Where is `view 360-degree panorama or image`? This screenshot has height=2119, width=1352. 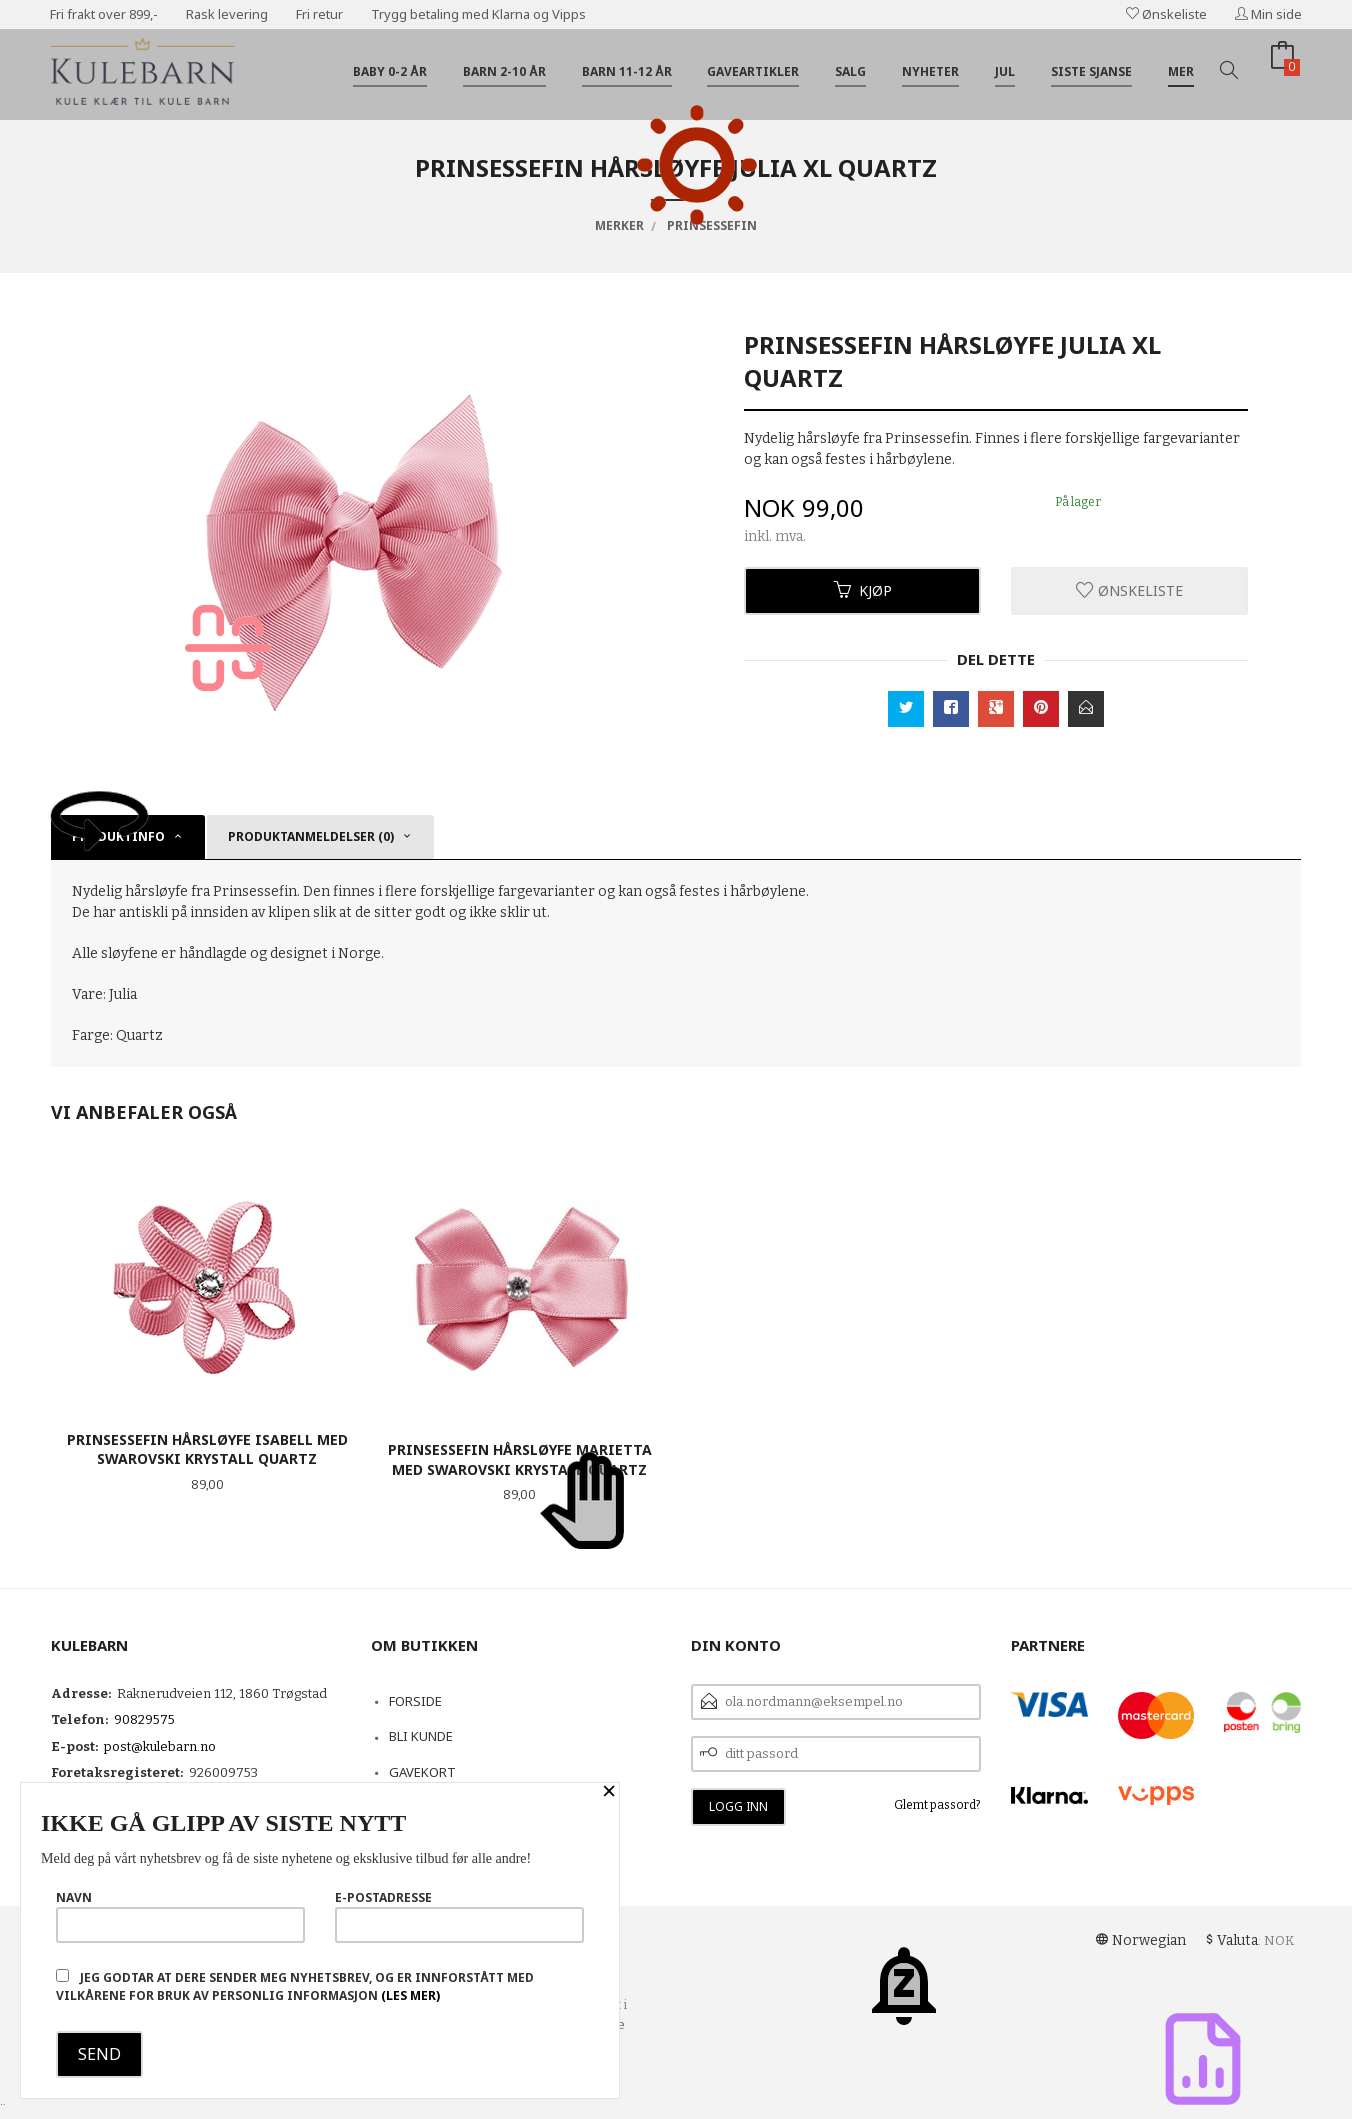
view 360-degree panorama or image is located at coordinates (99, 815).